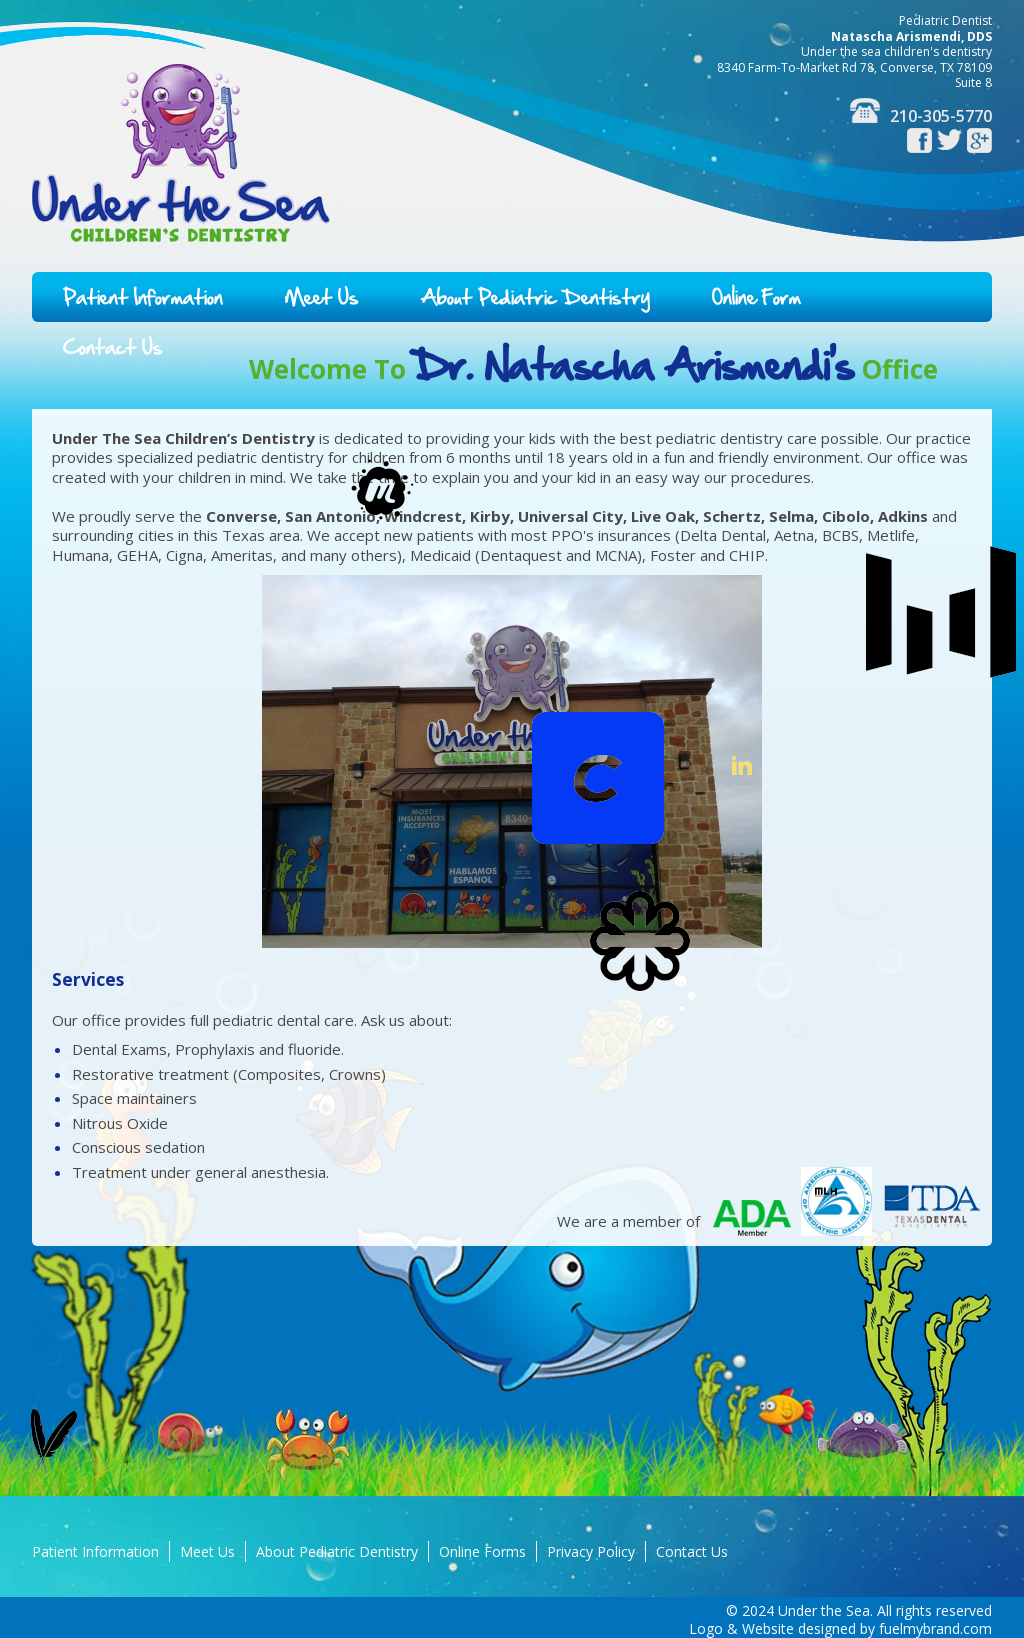 The width and height of the screenshot is (1024, 1638). I want to click on bytedance company logo, so click(941, 612).